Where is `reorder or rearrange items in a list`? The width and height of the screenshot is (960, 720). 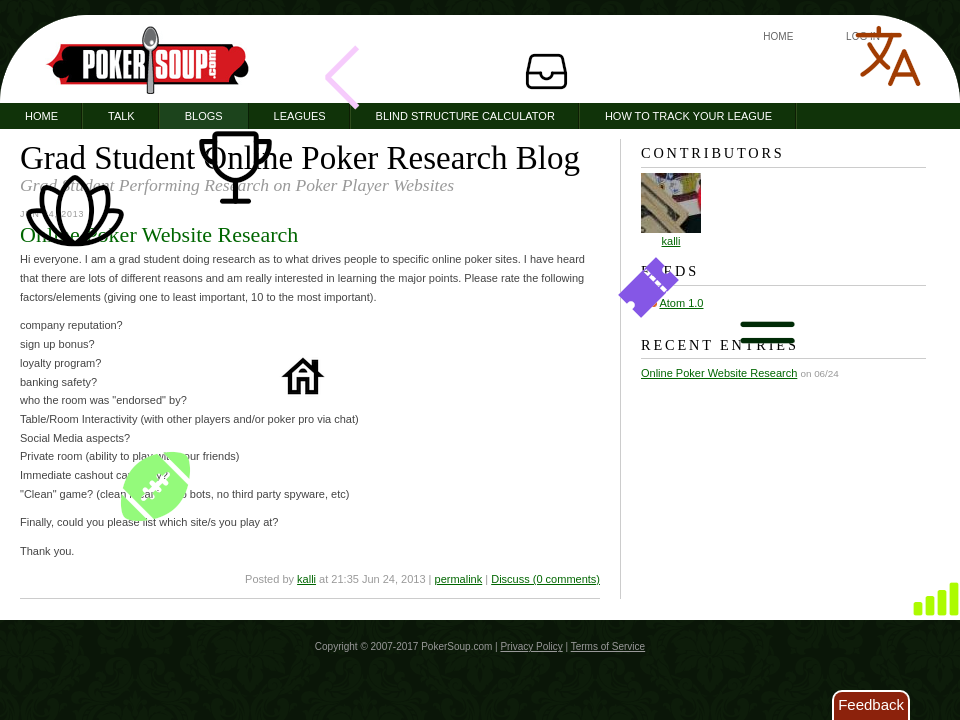
reorder or rearrange items in a list is located at coordinates (767, 332).